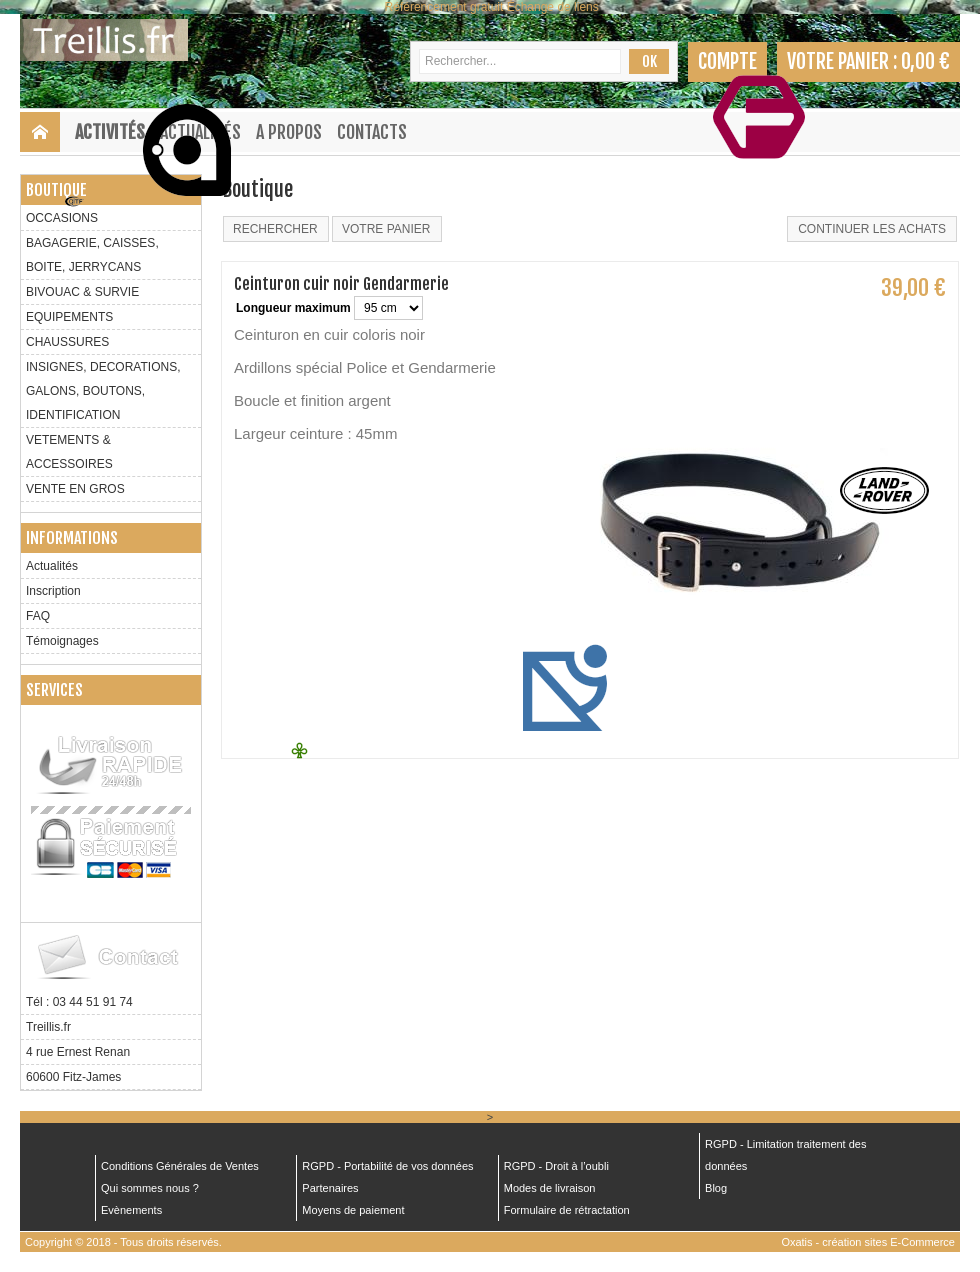  I want to click on land rover brand logo, so click(884, 490).